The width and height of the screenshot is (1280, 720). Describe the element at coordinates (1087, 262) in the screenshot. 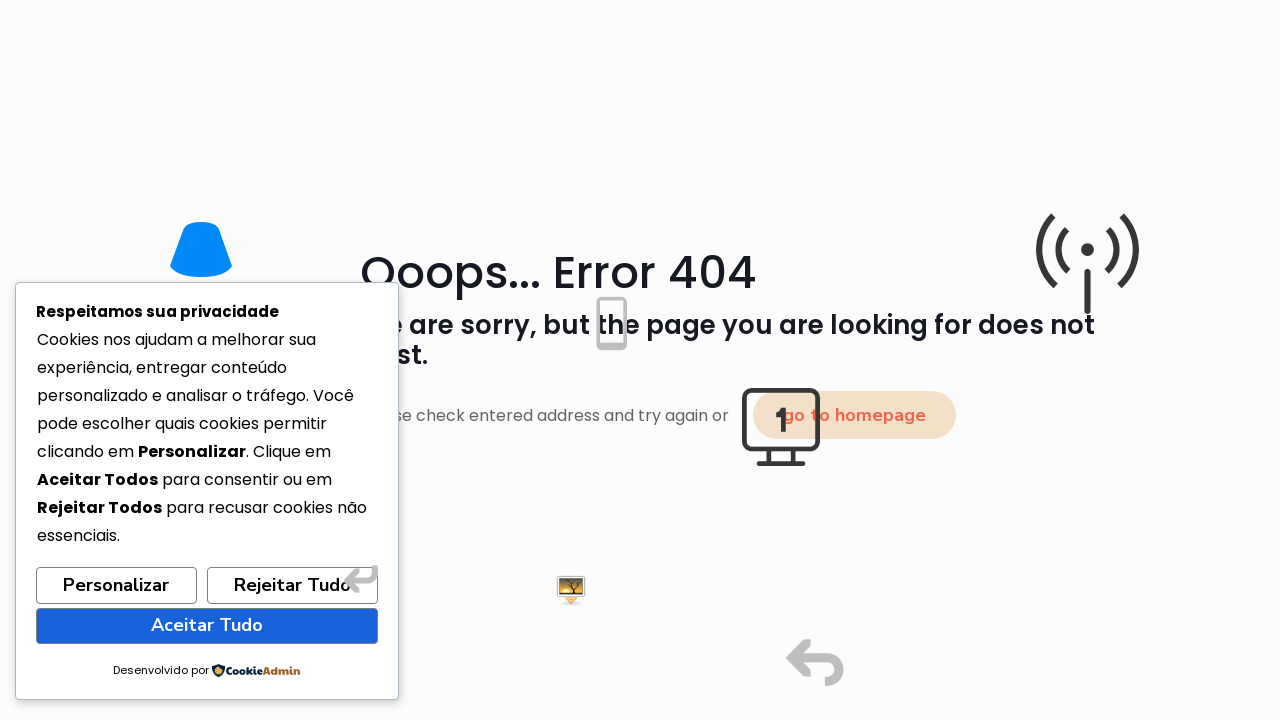

I see `indicates cellular network signal strength` at that location.